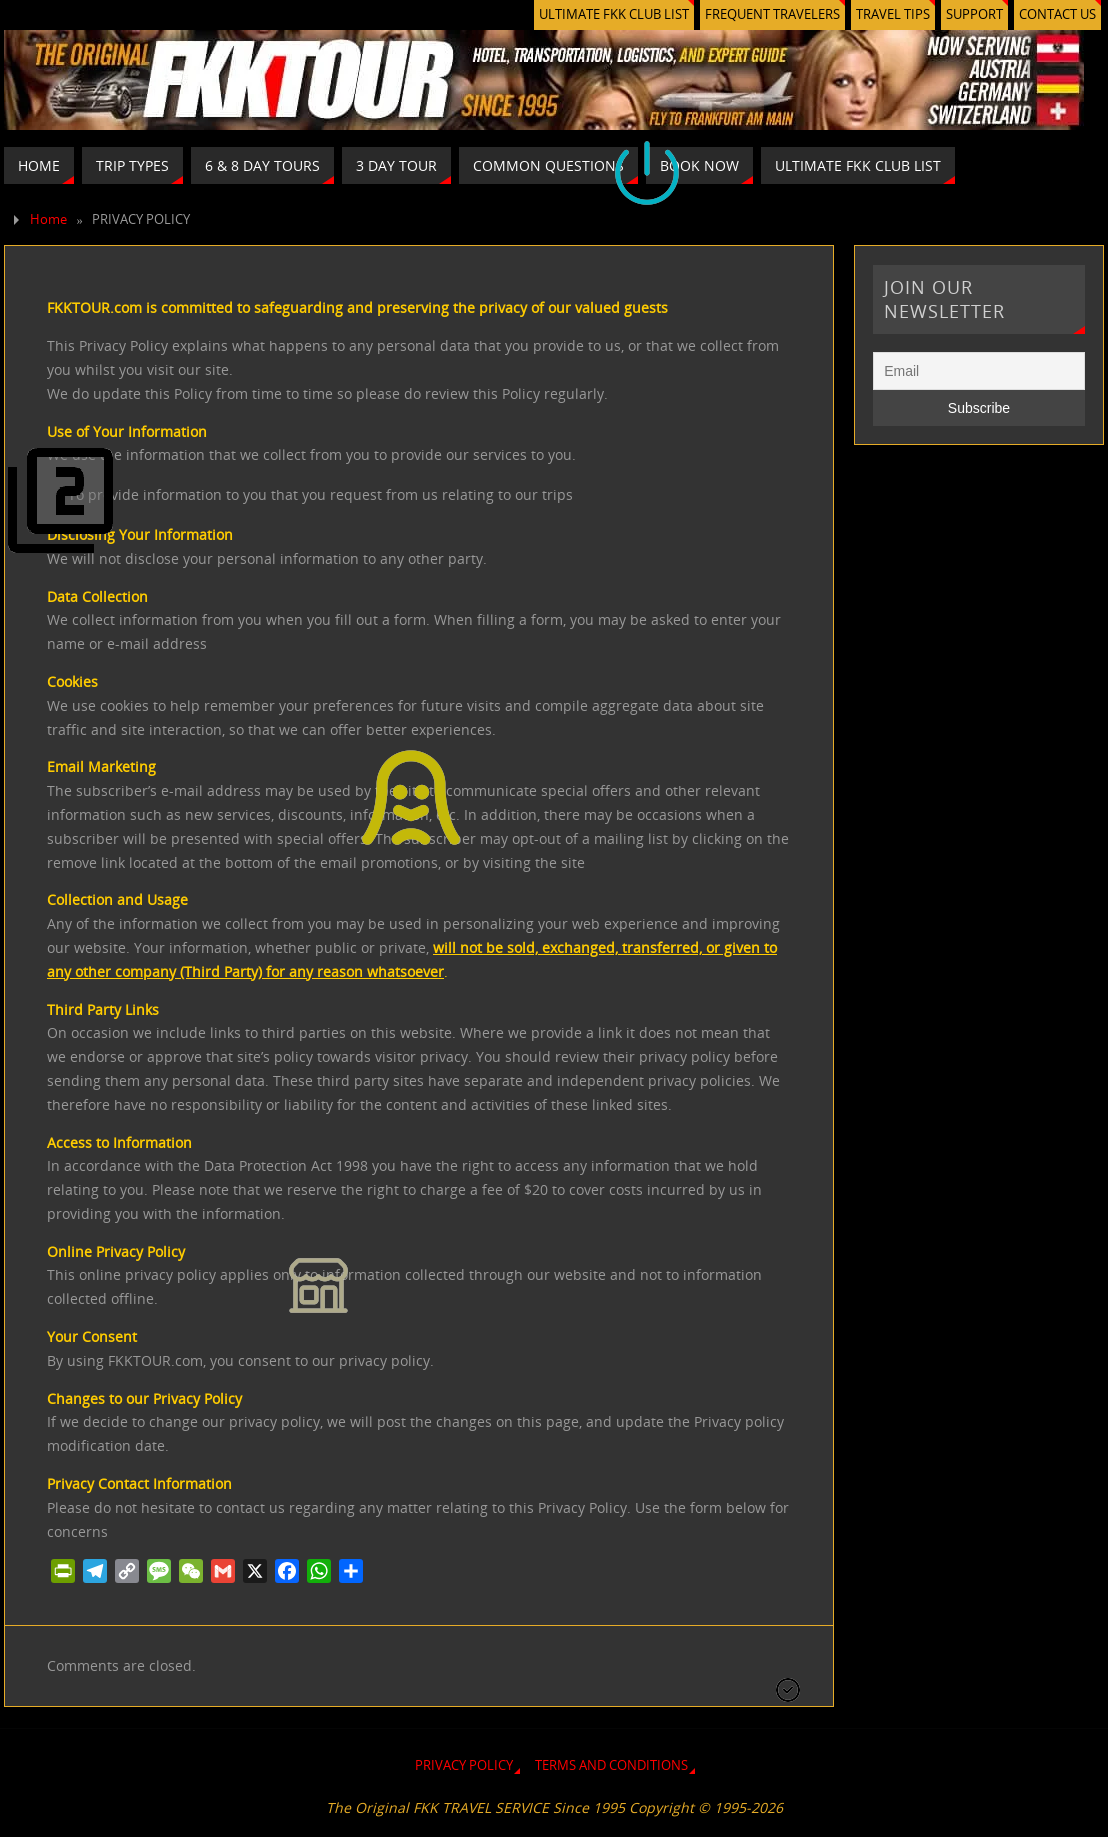 The height and width of the screenshot is (1837, 1108). Describe the element at coordinates (788, 1690) in the screenshot. I see `indicates a closed or resolved issue` at that location.